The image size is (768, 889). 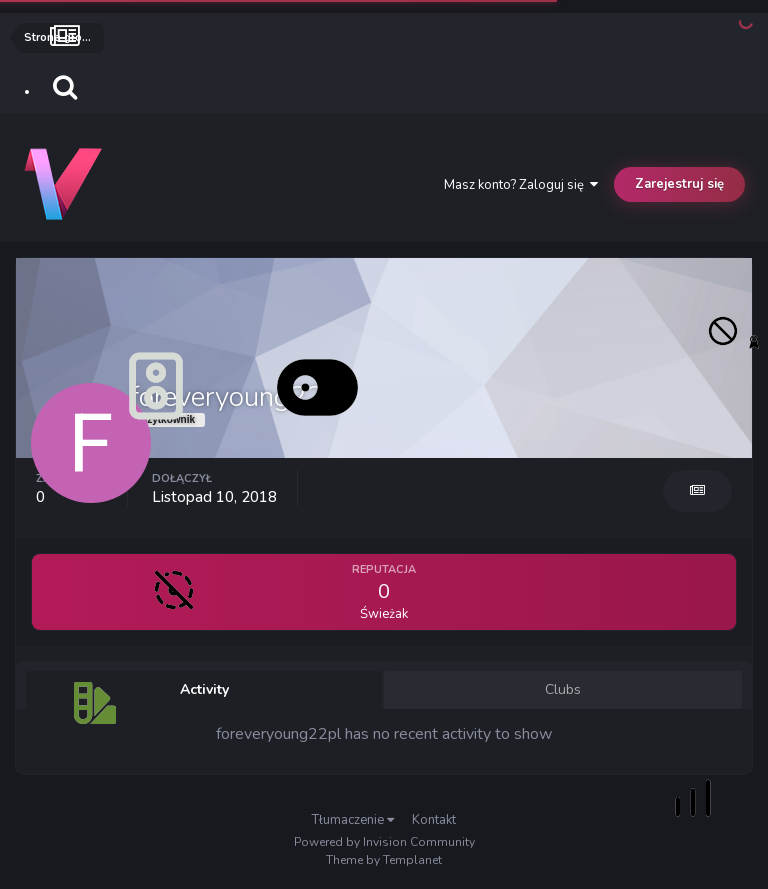 What do you see at coordinates (156, 386) in the screenshot?
I see `adjust audio or speaker settings` at bounding box center [156, 386].